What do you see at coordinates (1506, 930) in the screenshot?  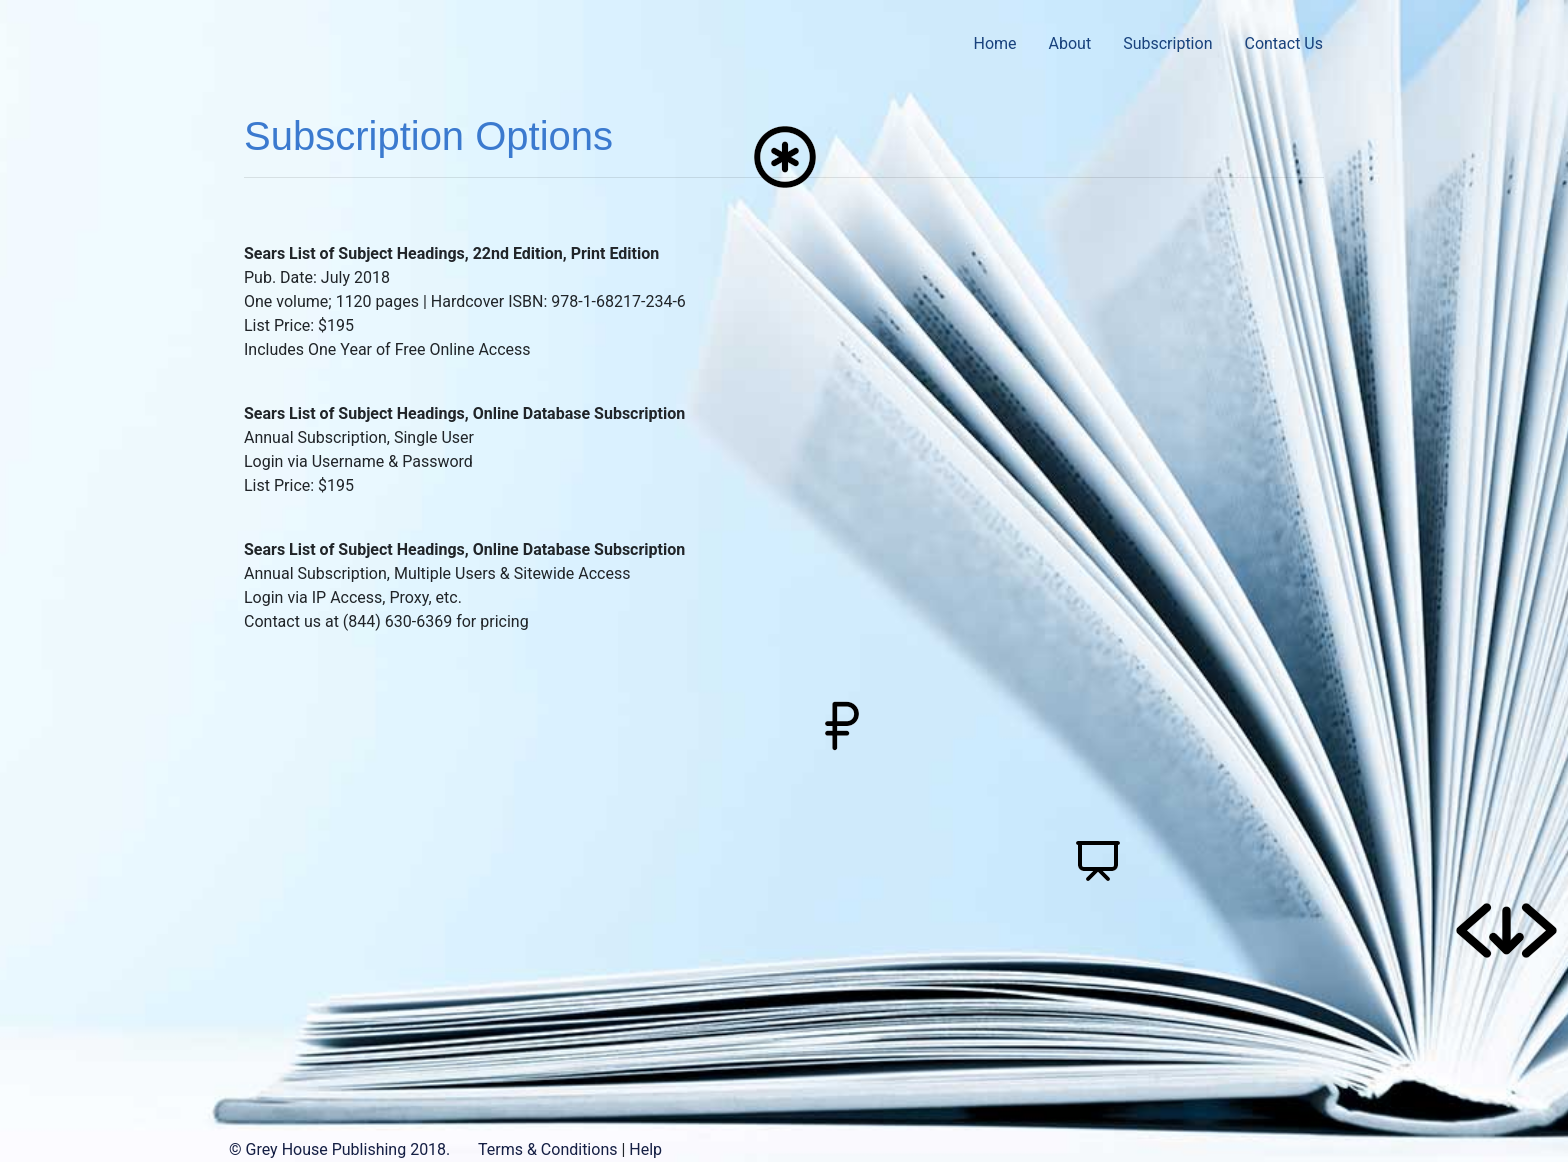 I see `download source code or script files` at bounding box center [1506, 930].